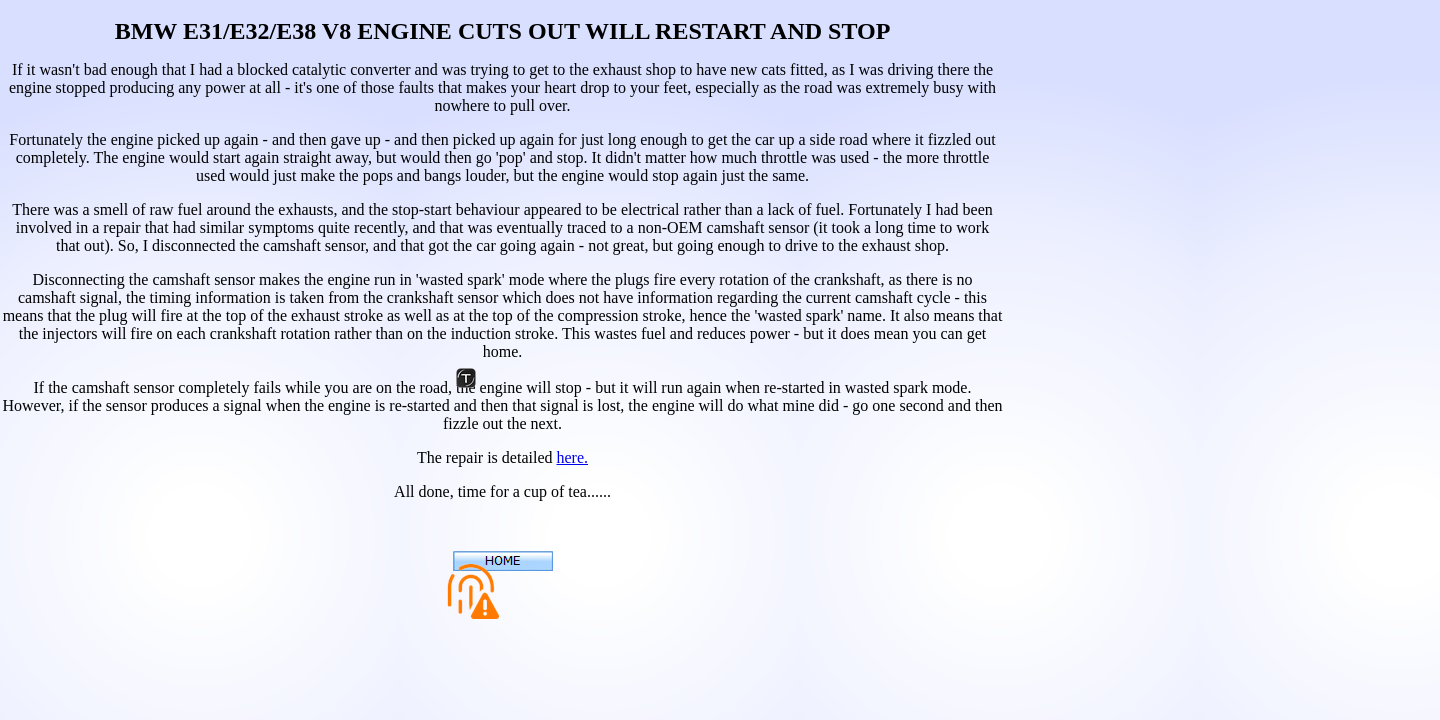  What do you see at coordinates (466, 378) in the screenshot?
I see `launch the Thrive game launcher` at bounding box center [466, 378].